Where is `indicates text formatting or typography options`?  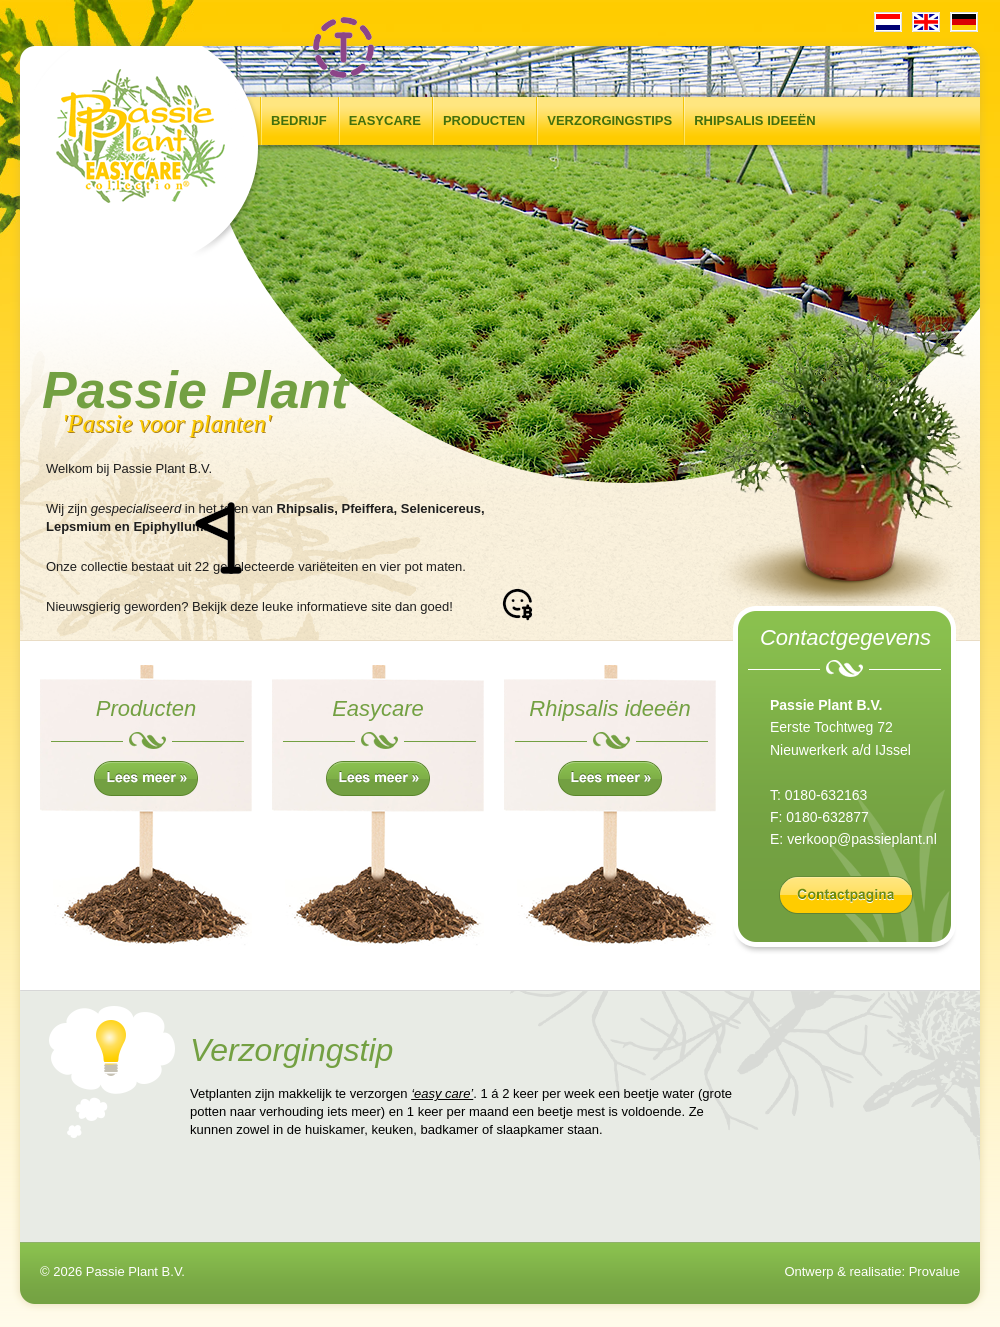 indicates text formatting or typography options is located at coordinates (343, 47).